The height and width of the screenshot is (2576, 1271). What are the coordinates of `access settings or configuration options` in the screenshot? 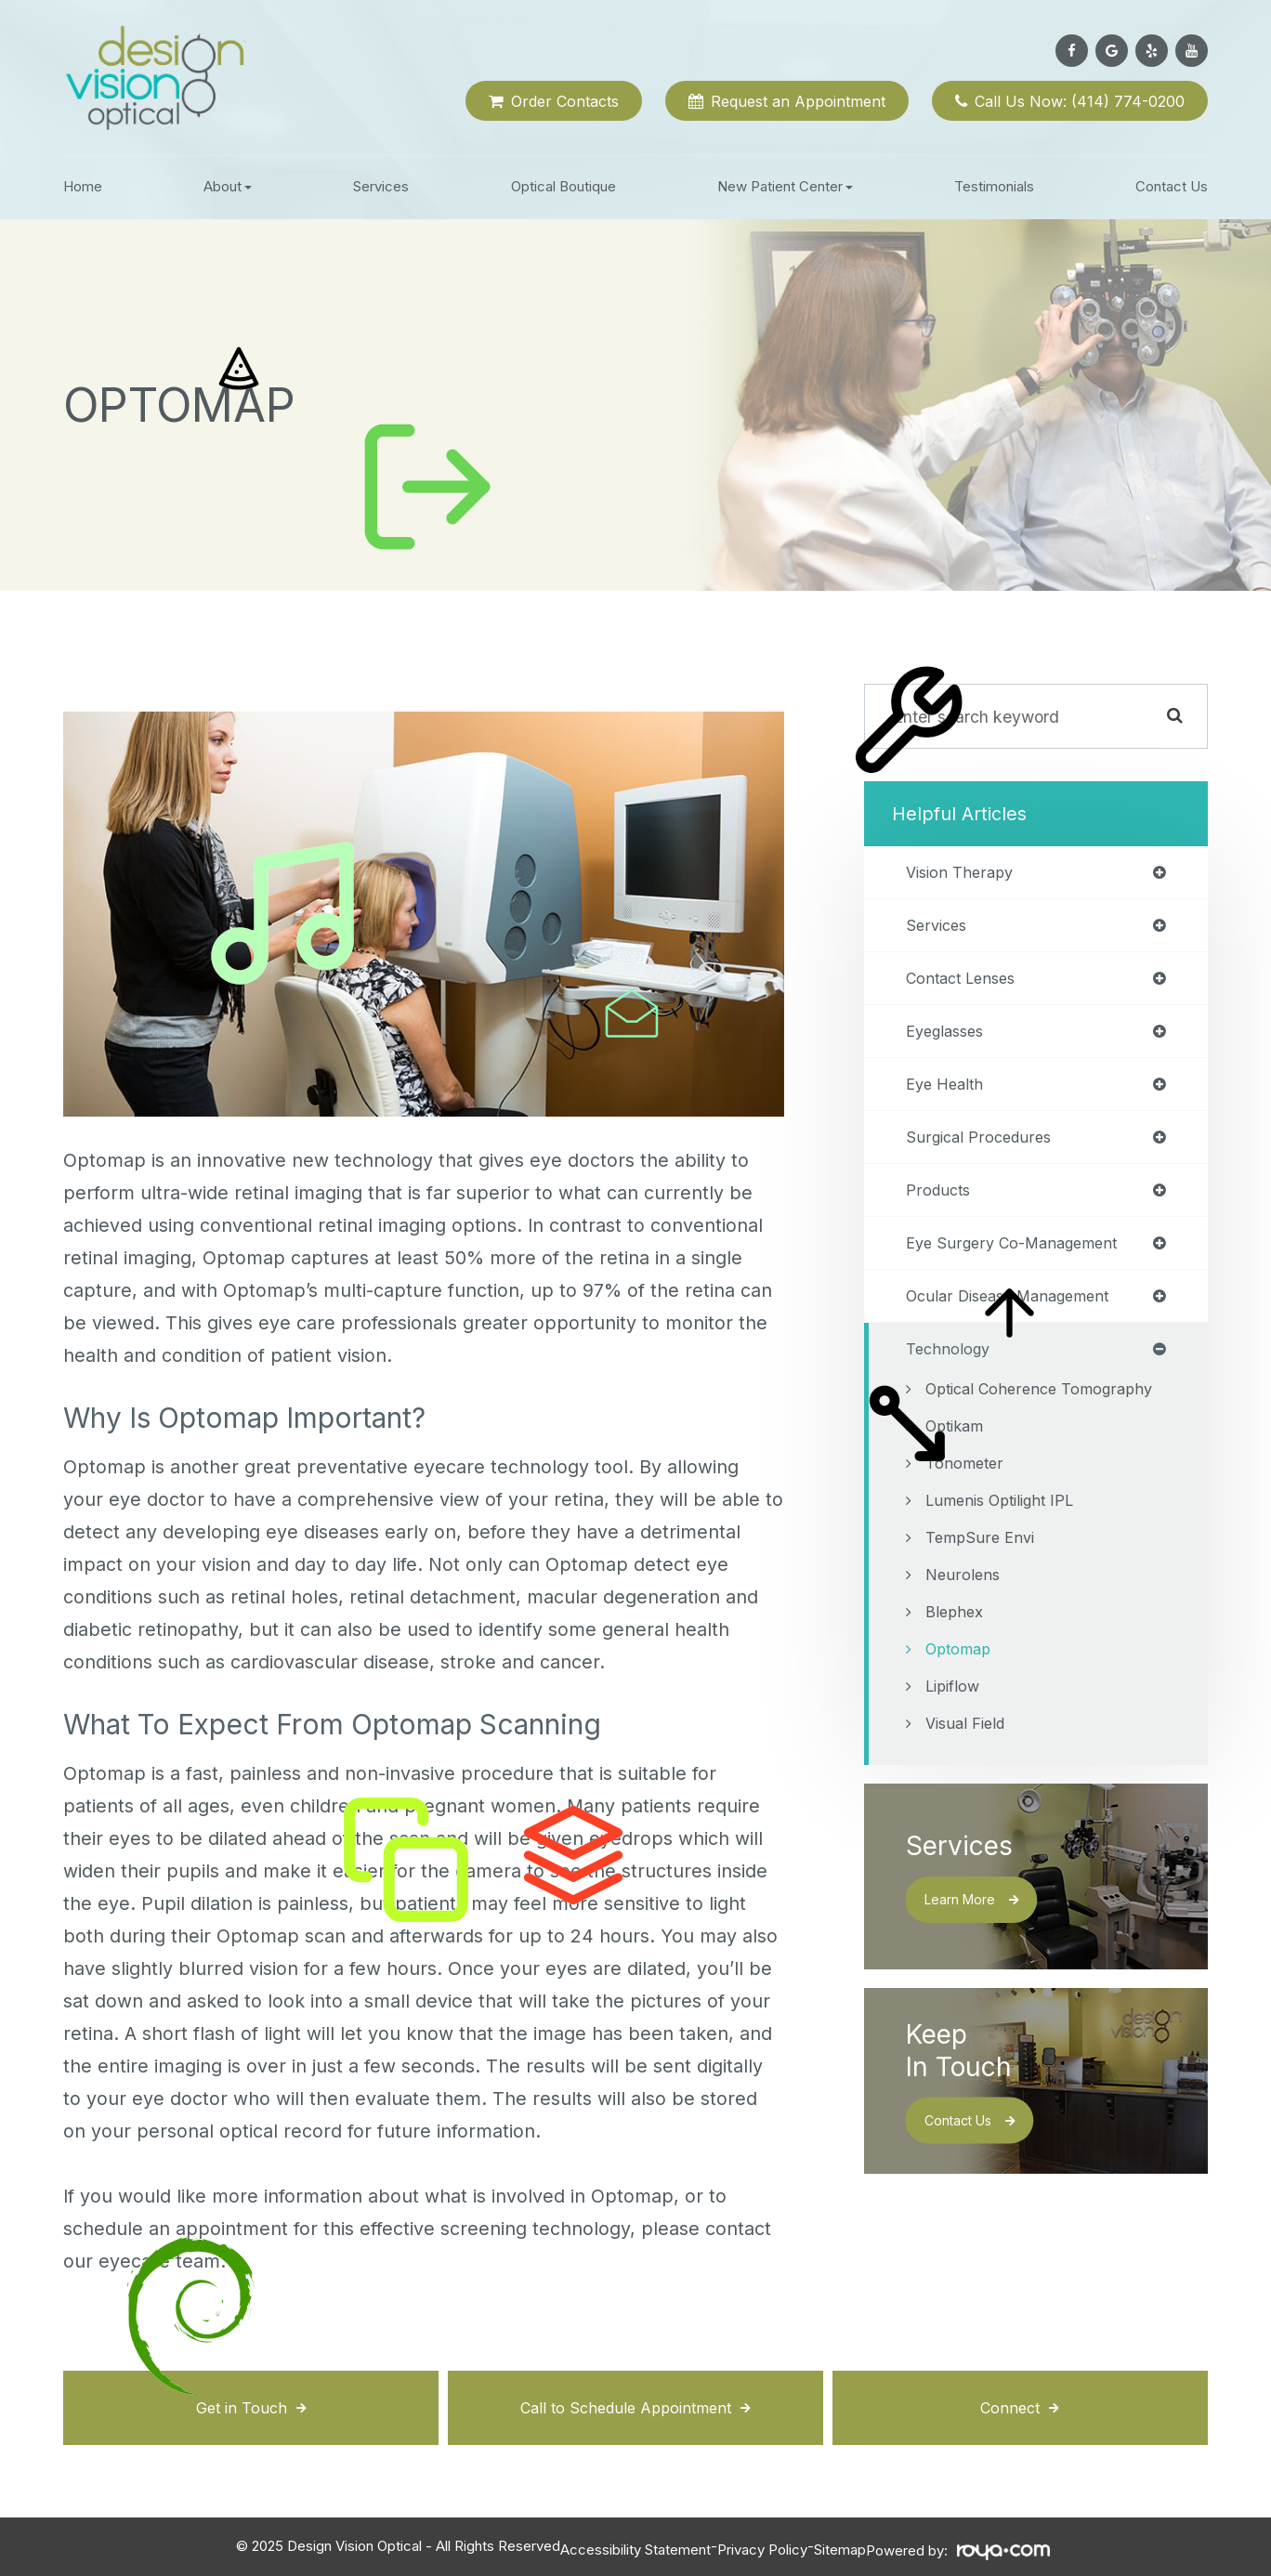 It's located at (906, 722).